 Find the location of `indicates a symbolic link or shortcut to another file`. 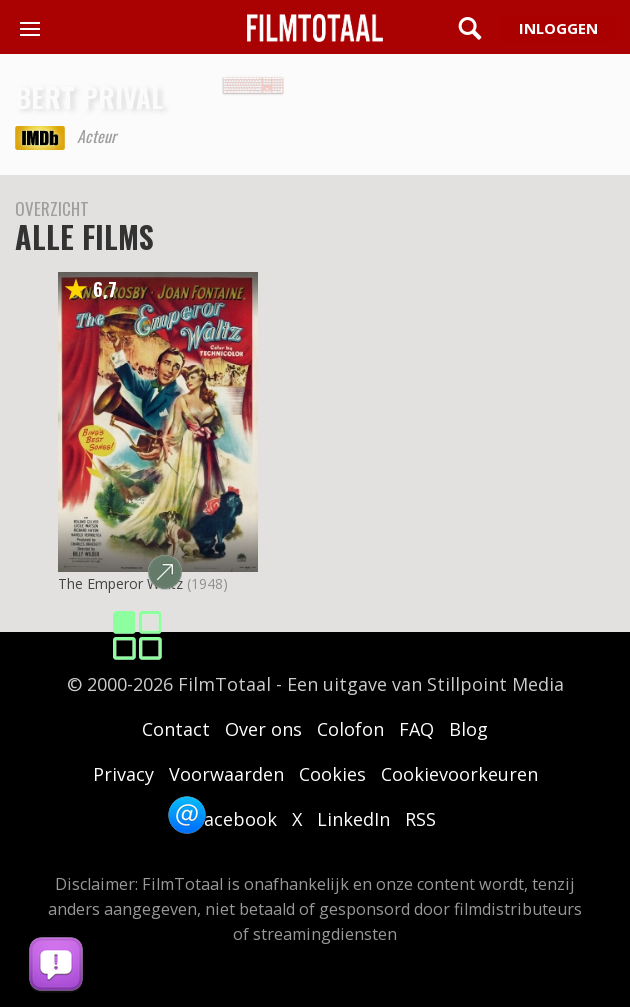

indicates a symbolic link or shortcut to another file is located at coordinates (165, 572).